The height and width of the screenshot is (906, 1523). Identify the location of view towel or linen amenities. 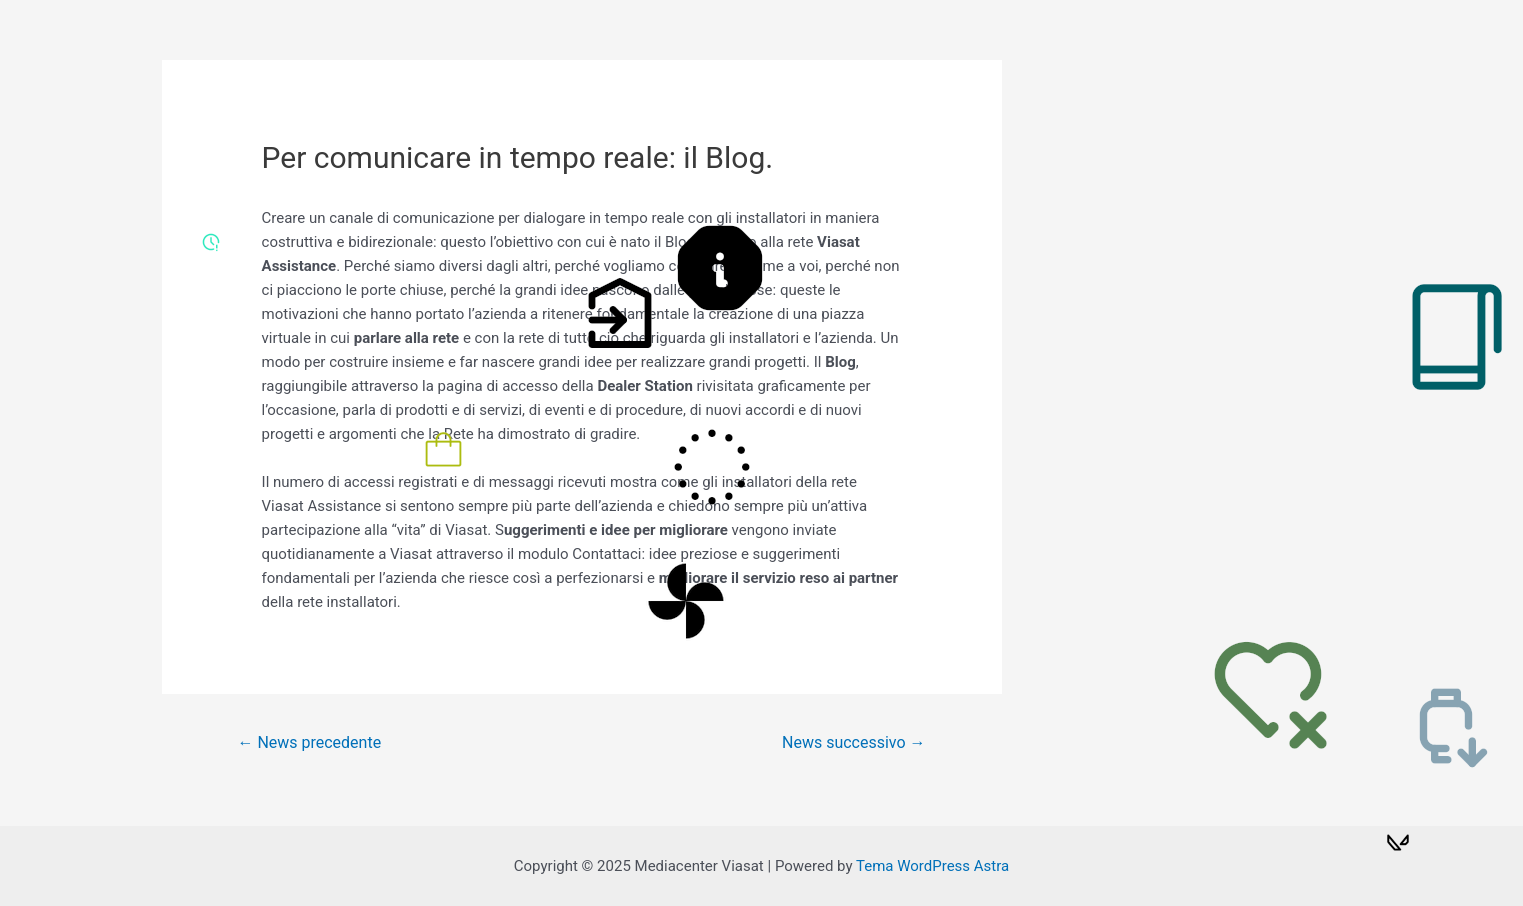
(1453, 337).